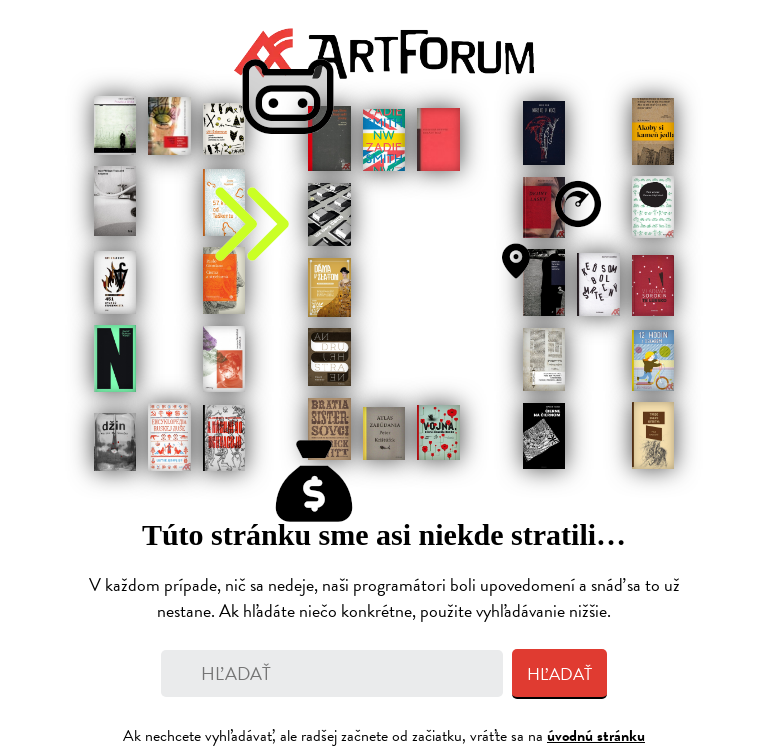  Describe the element at coordinates (288, 95) in the screenshot. I see `finn the human character icon from adventure time` at that location.